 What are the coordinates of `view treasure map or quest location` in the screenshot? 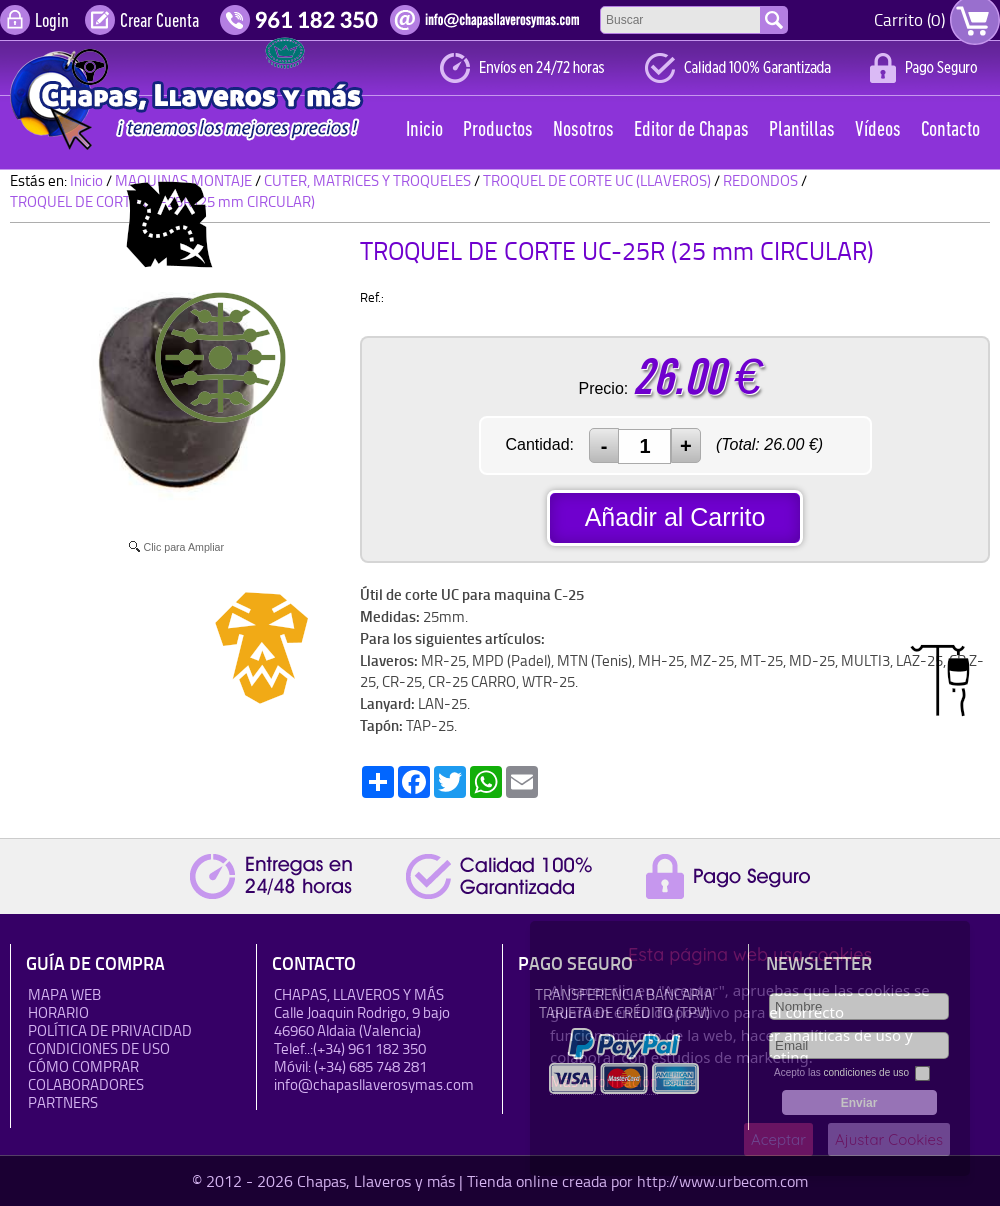 It's located at (169, 224).